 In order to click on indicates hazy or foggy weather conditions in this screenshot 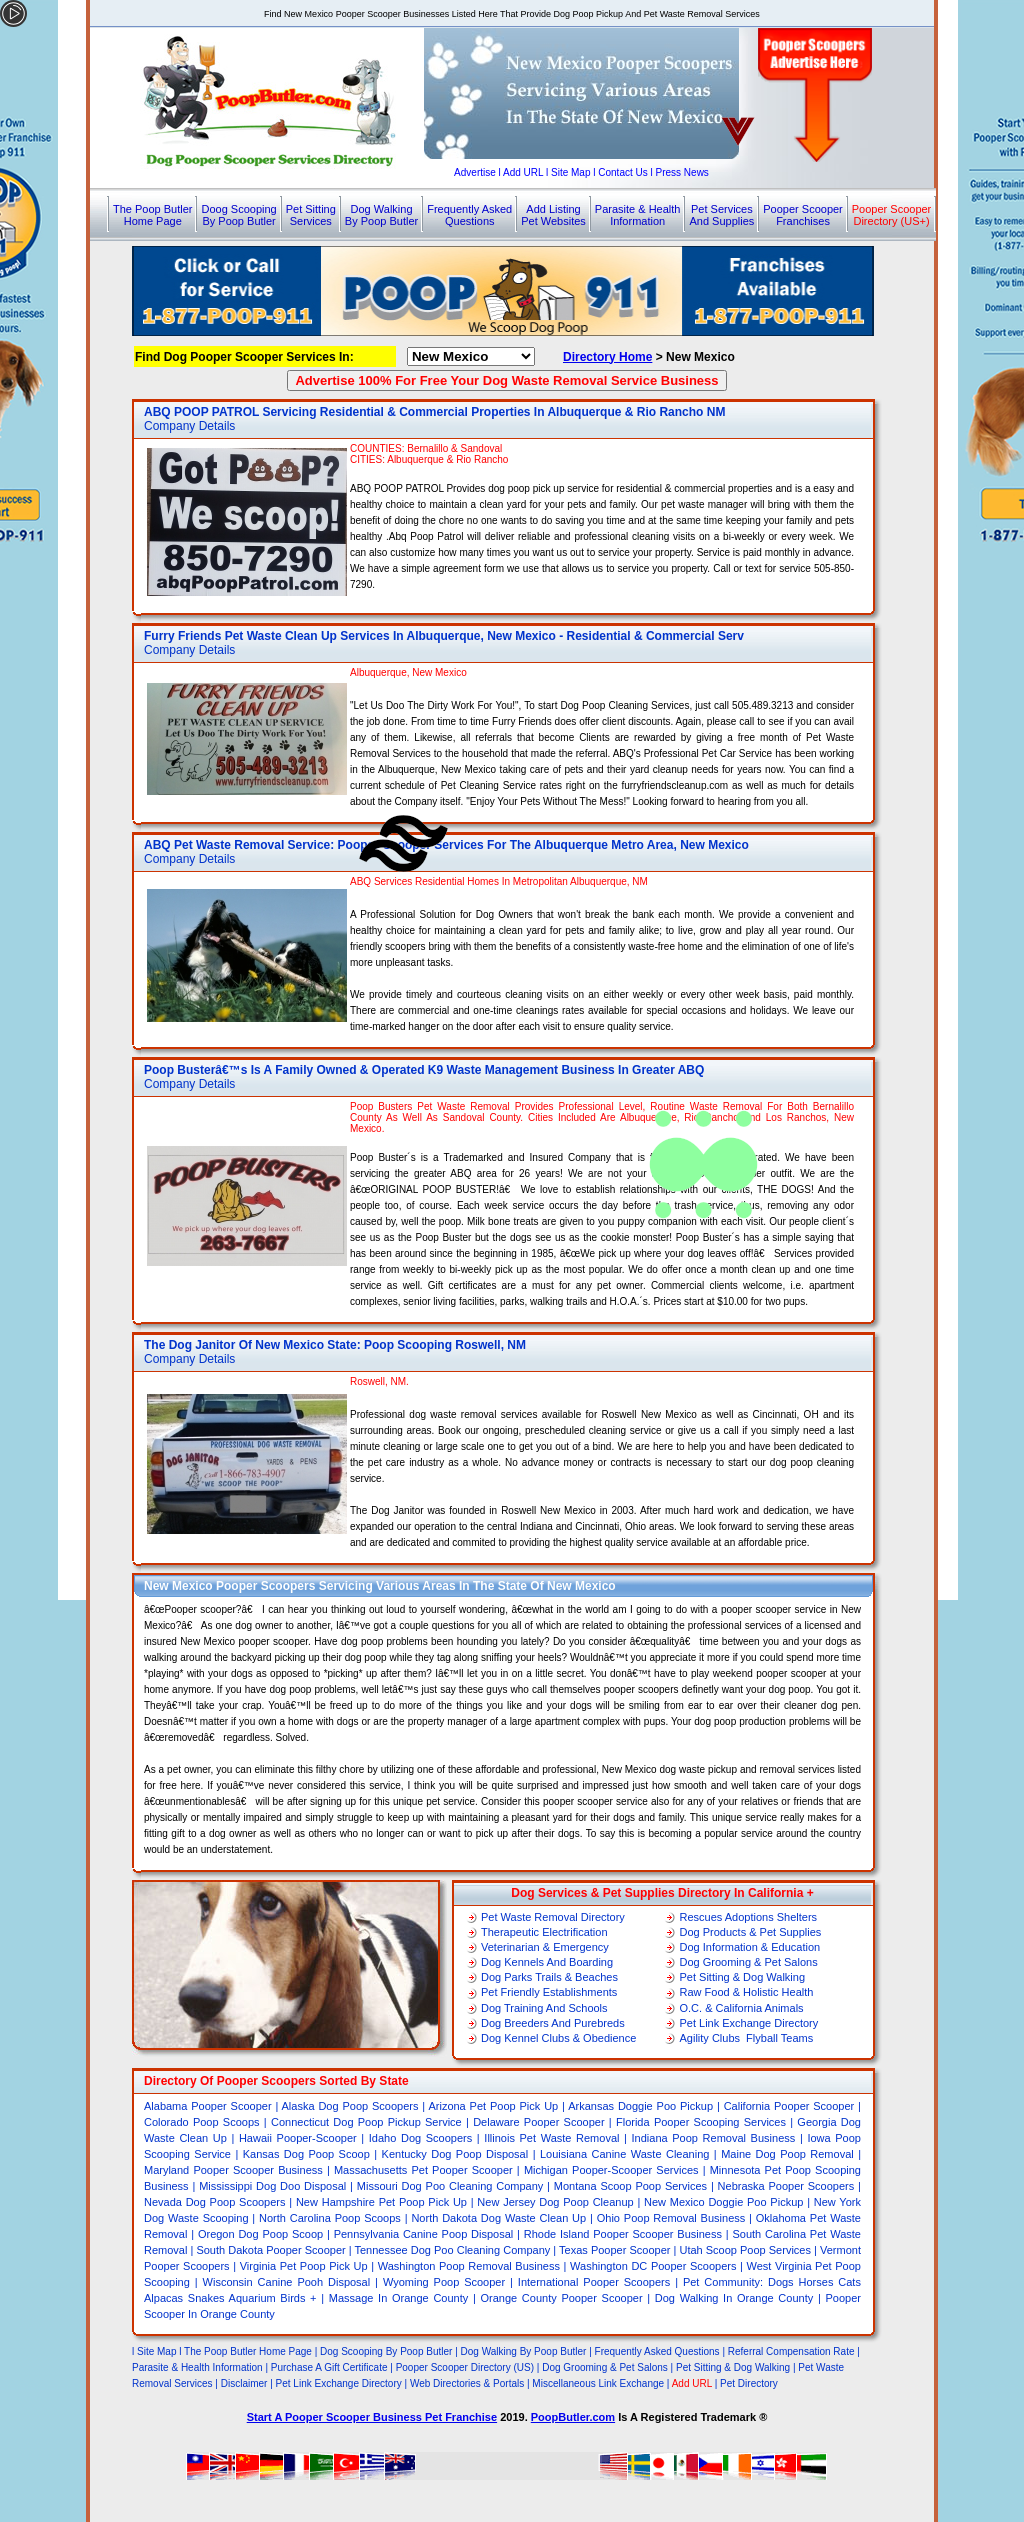, I will do `click(703, 1164)`.